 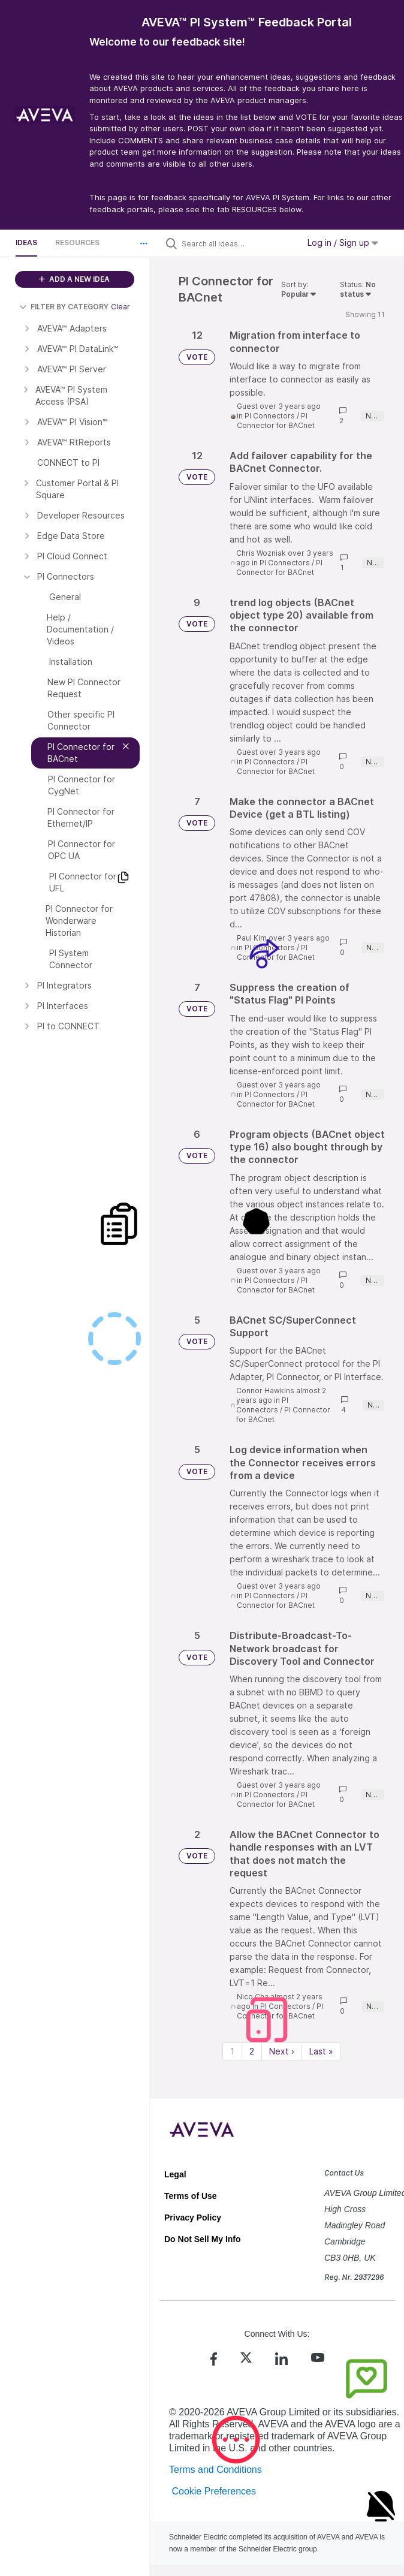 What do you see at coordinates (366, 2378) in the screenshot?
I see `send a like or love reaction in chat` at bounding box center [366, 2378].